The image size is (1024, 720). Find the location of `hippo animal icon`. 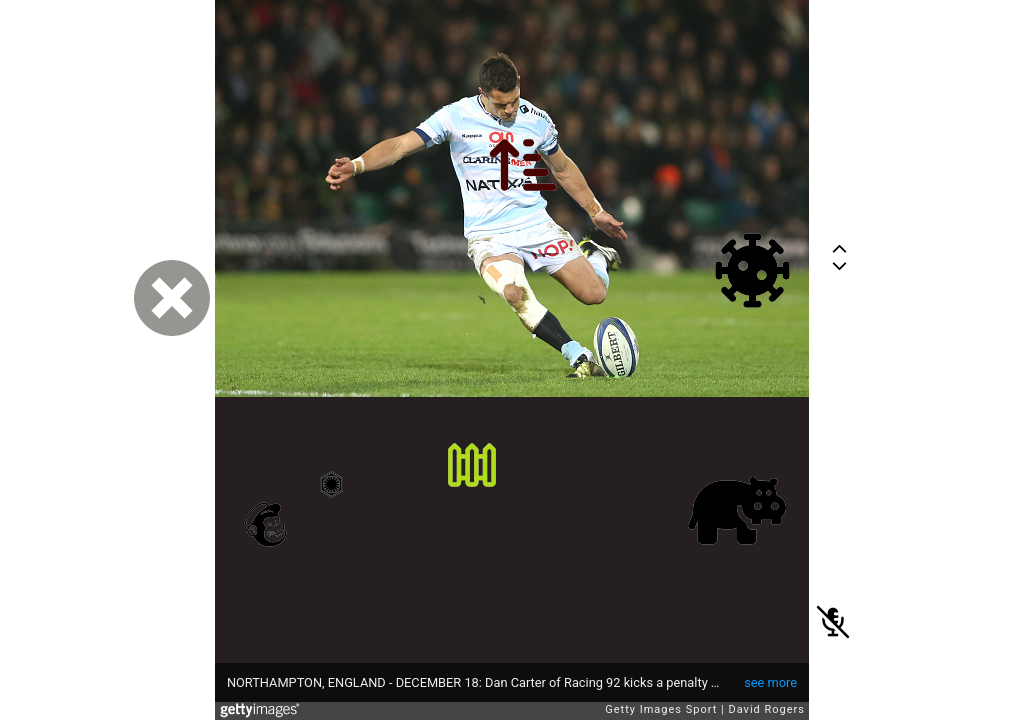

hippo animal icon is located at coordinates (737, 510).